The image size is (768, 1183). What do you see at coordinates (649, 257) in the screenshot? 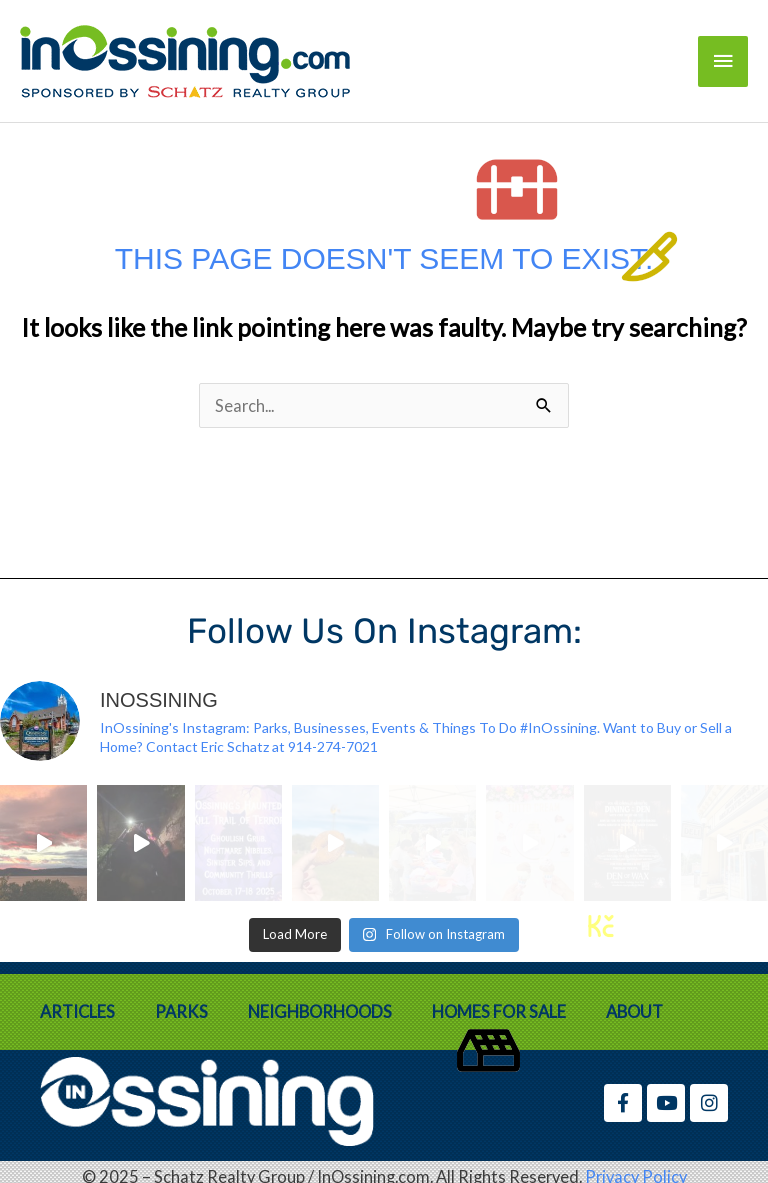
I see `access cutting or slicing tools` at bounding box center [649, 257].